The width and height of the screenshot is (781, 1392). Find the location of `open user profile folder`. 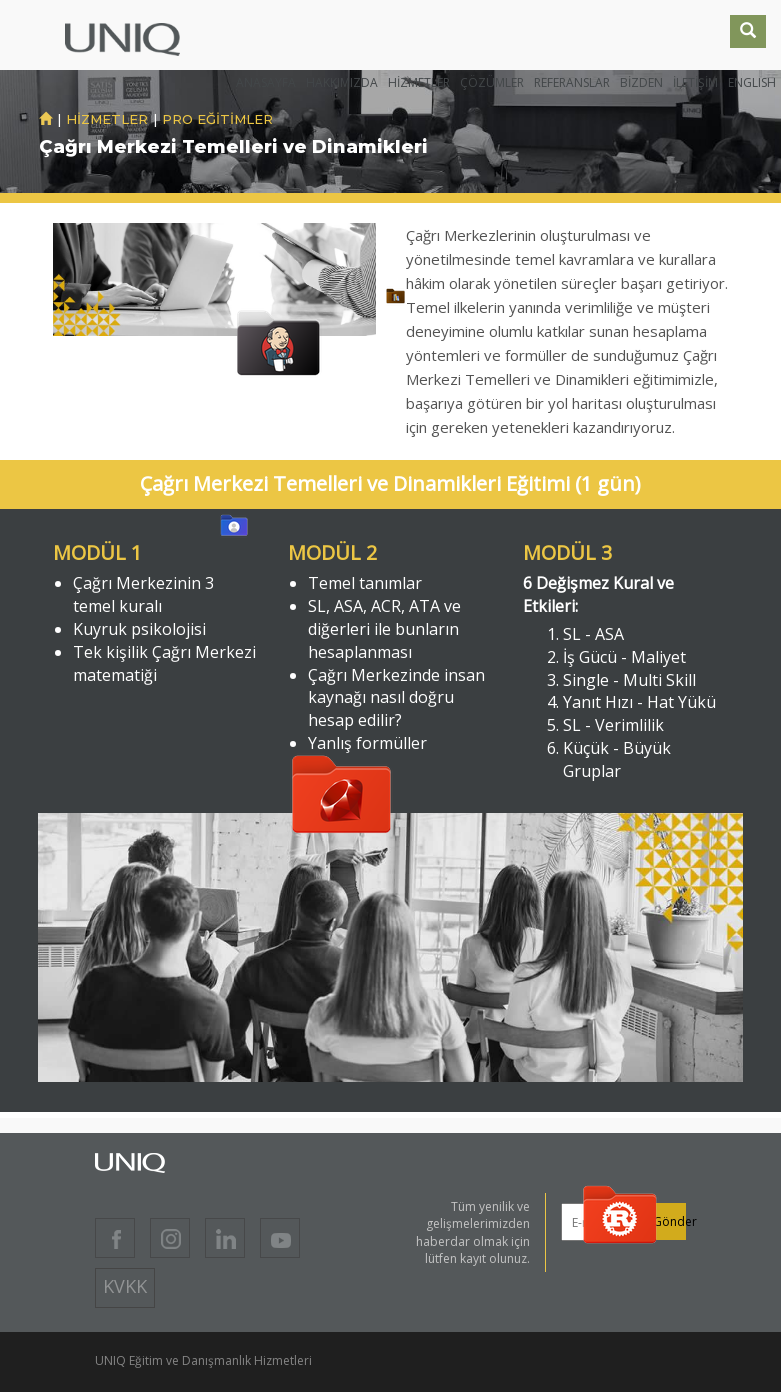

open user profile folder is located at coordinates (234, 526).